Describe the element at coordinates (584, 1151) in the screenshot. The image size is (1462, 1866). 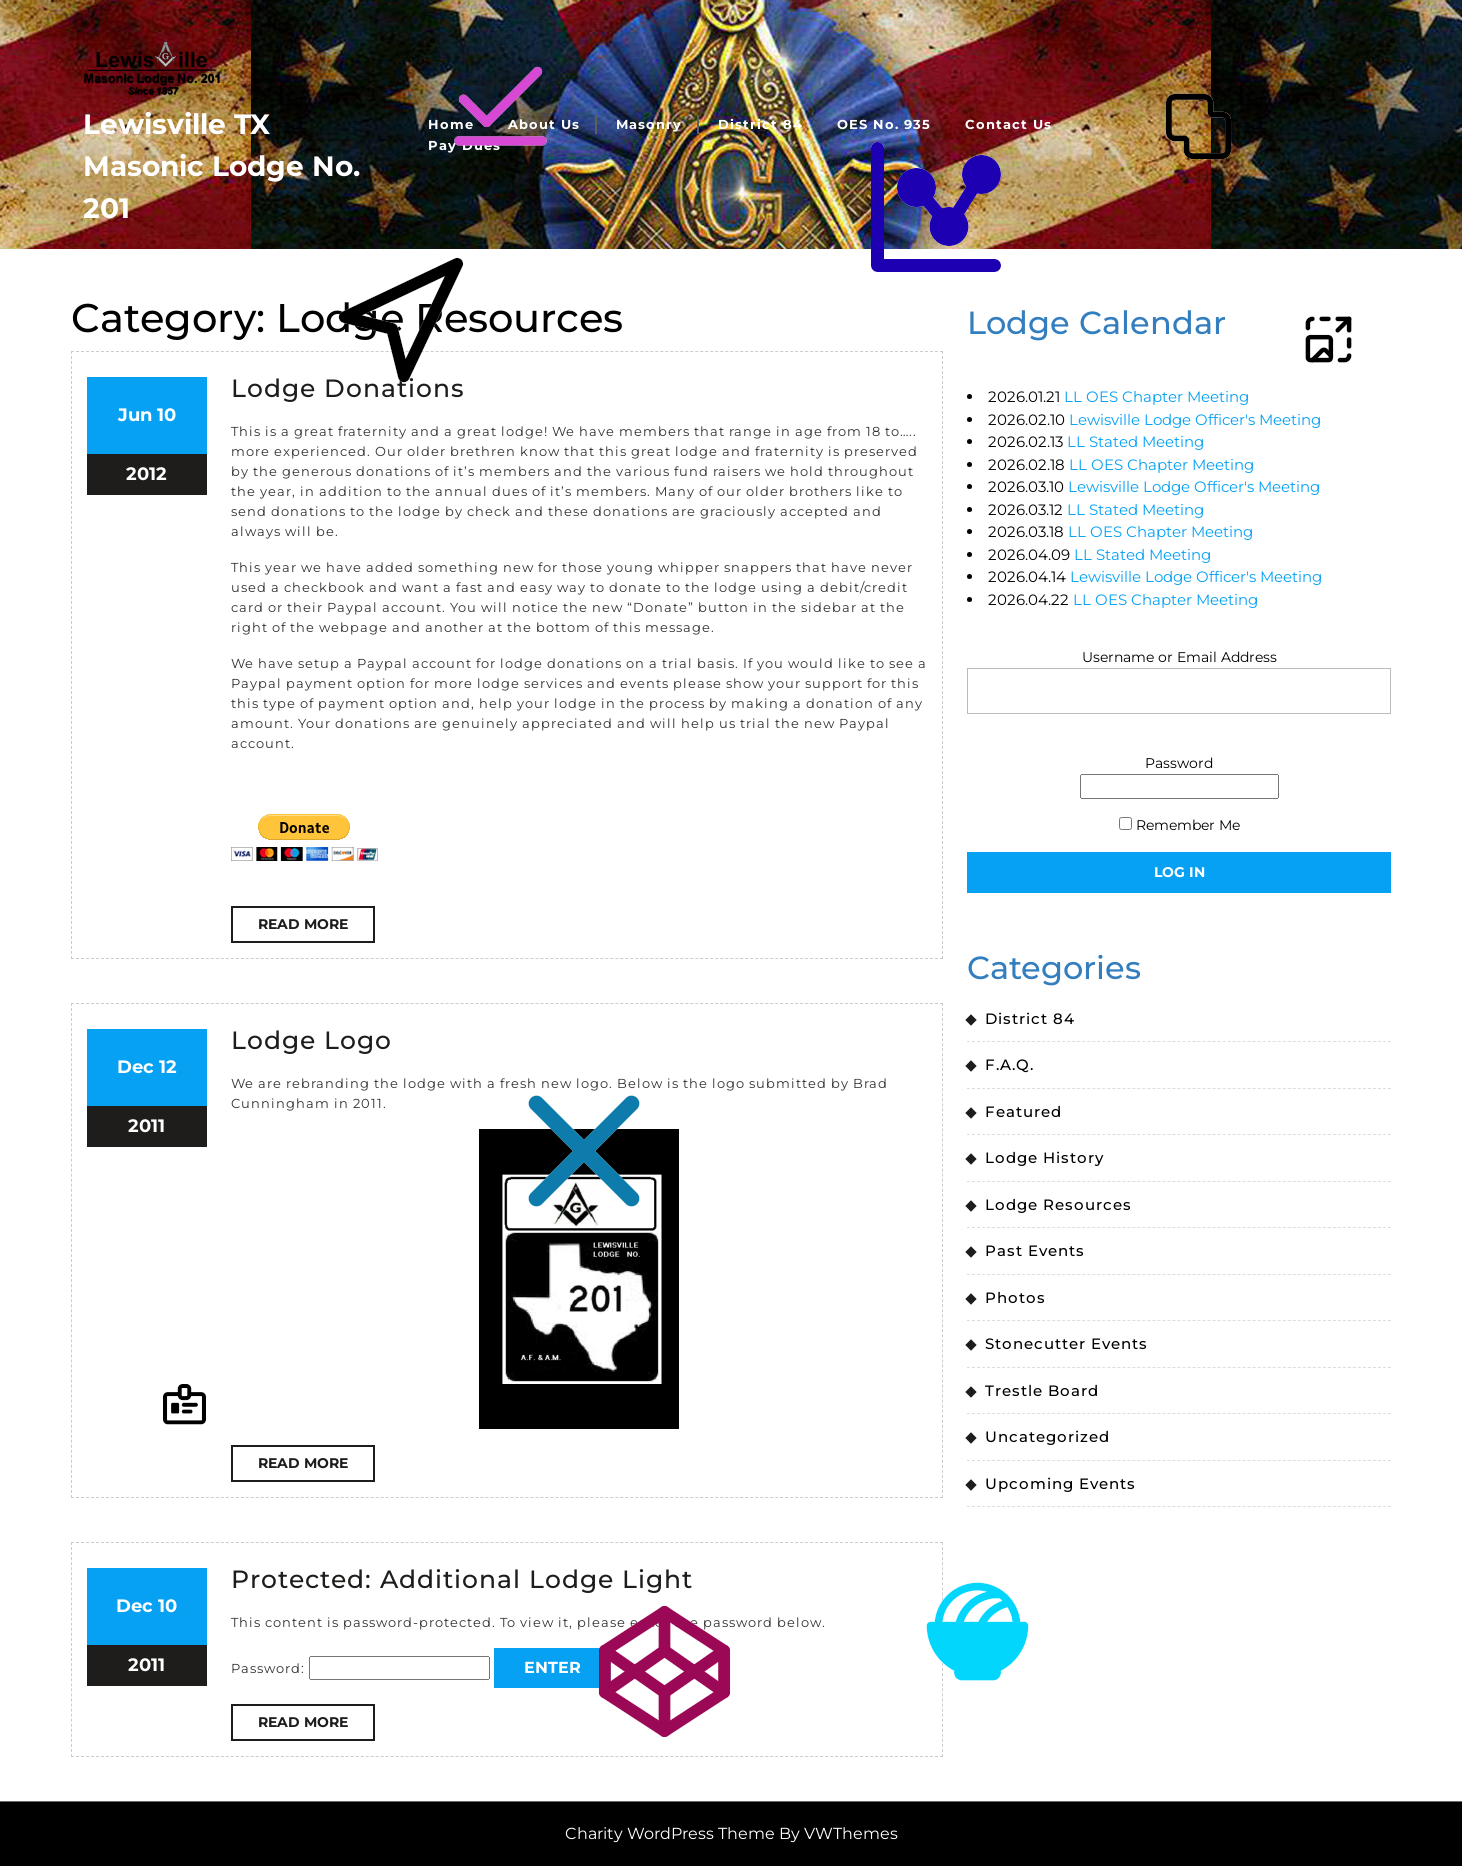
I see `close the current window or dialog` at that location.